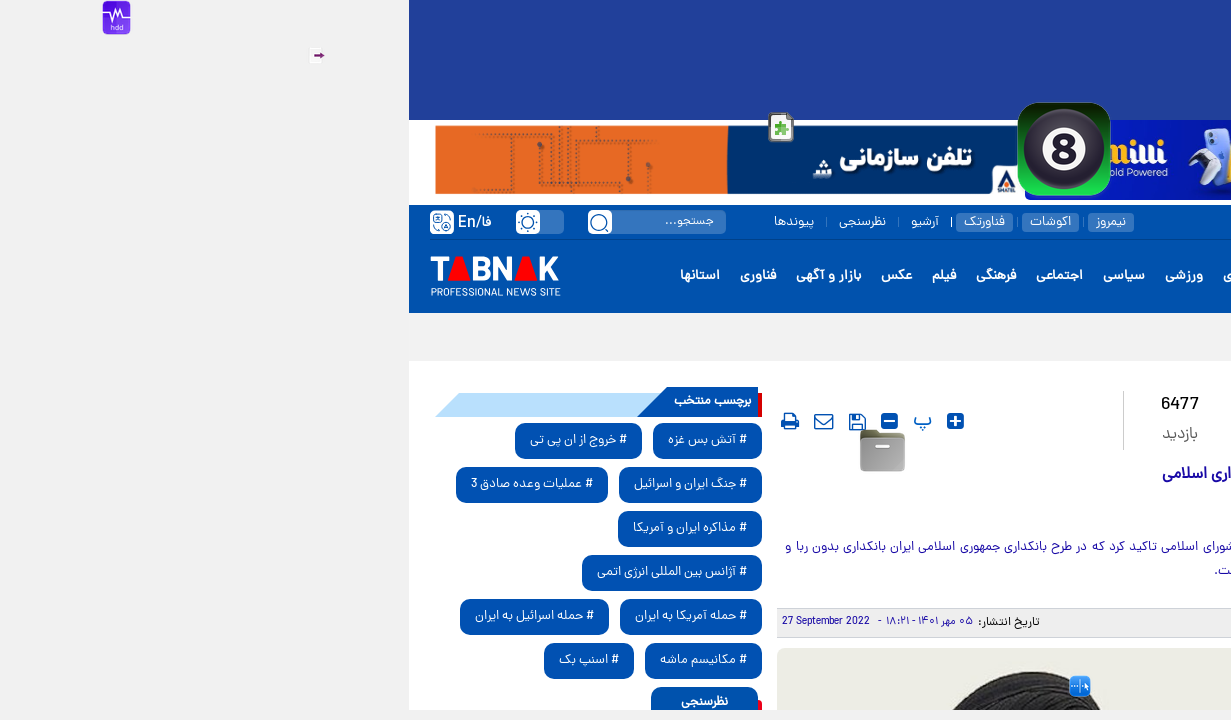 This screenshot has height=720, width=1231. What do you see at coordinates (882, 450) in the screenshot?
I see `open the files application` at bounding box center [882, 450].